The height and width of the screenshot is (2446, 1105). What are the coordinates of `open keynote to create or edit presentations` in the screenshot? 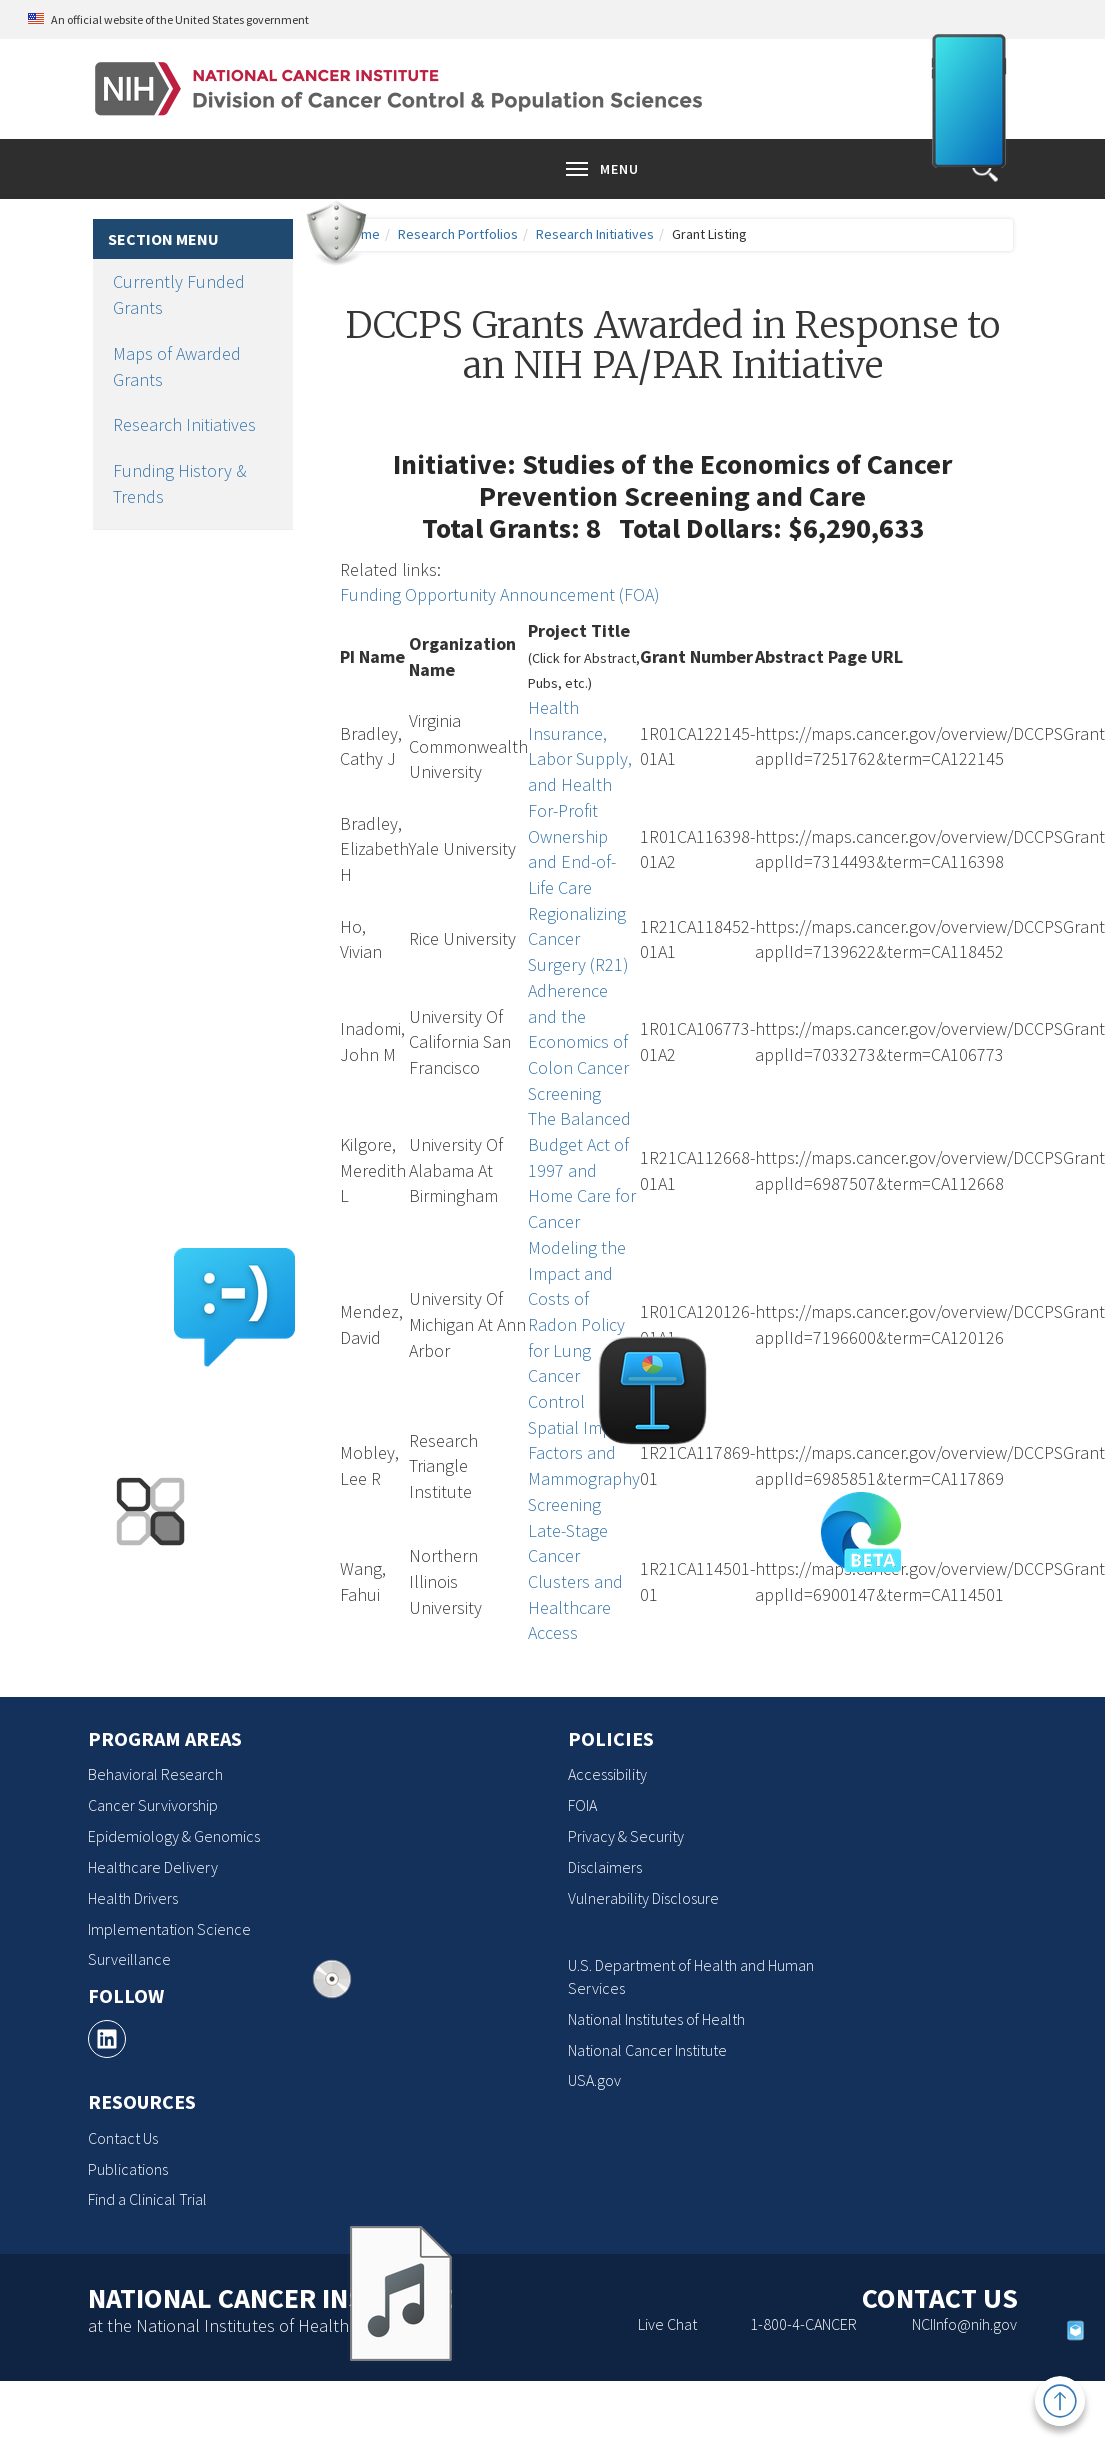 It's located at (652, 1390).